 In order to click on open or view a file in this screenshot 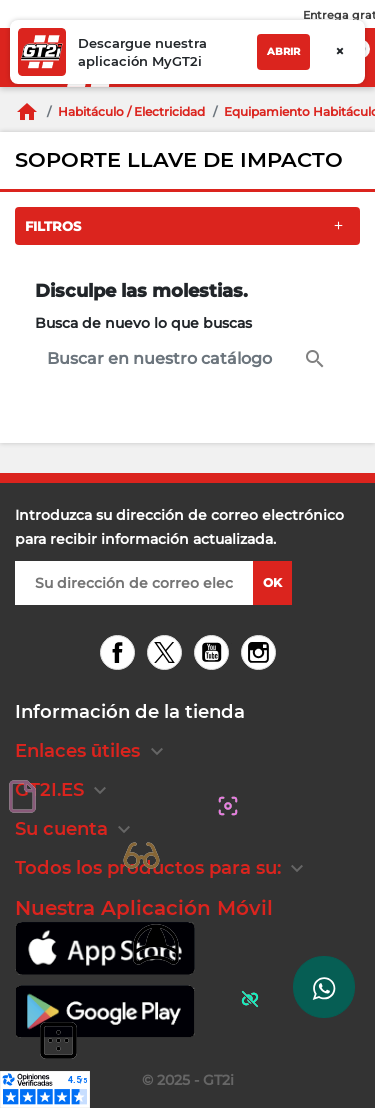, I will do `click(22, 796)`.